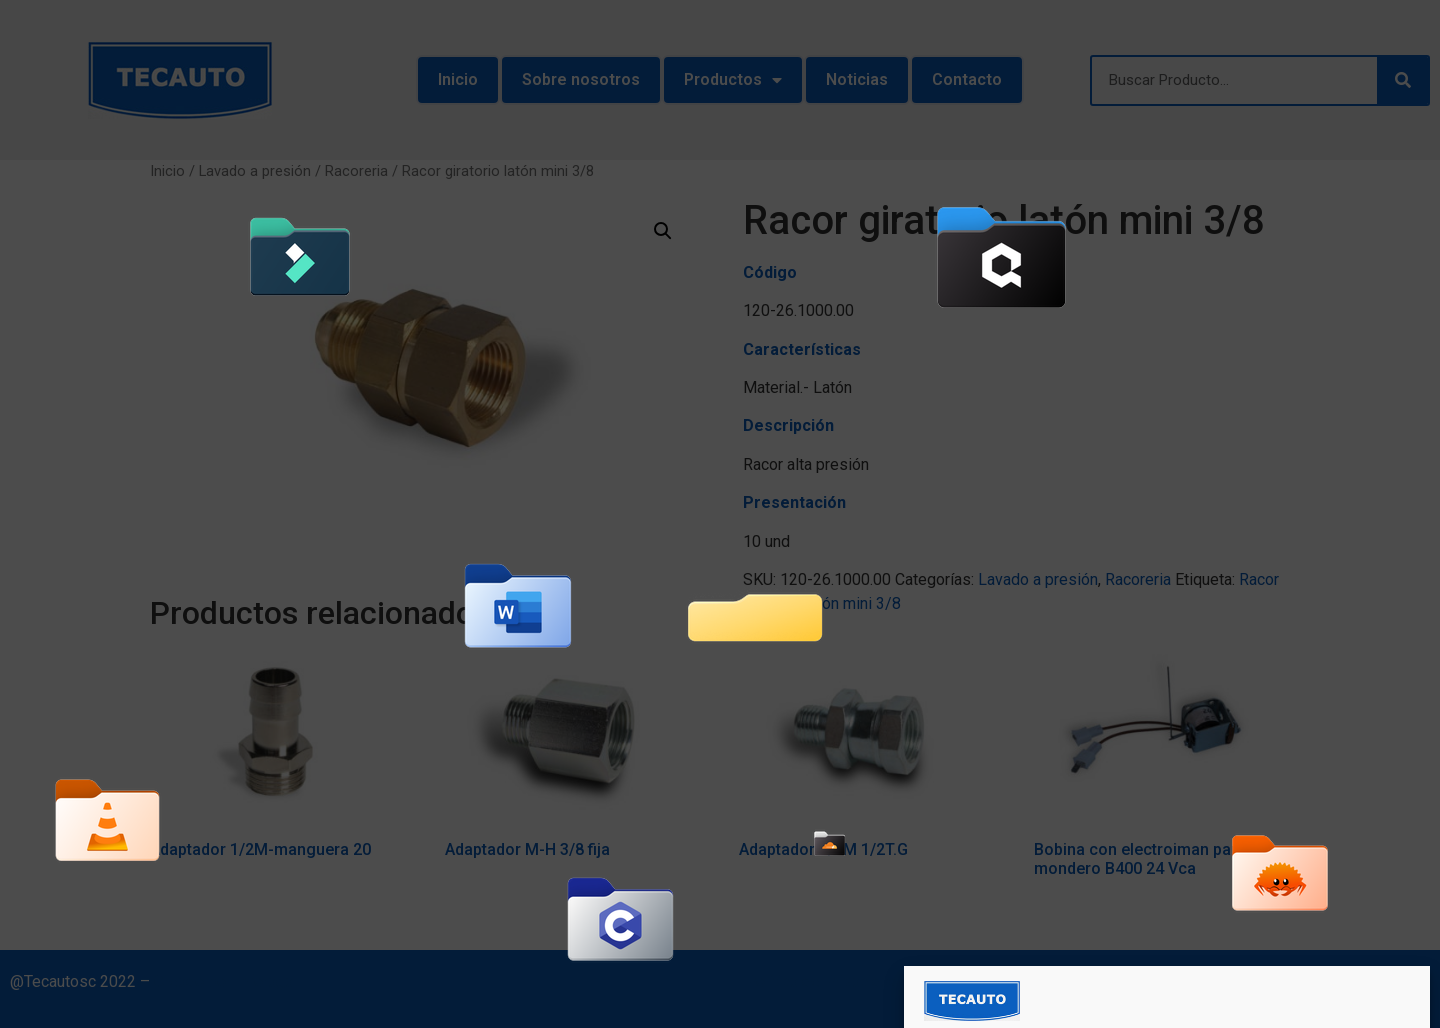 Image resolution: width=1440 pixels, height=1028 pixels. I want to click on open cloudflare project files, so click(829, 844).